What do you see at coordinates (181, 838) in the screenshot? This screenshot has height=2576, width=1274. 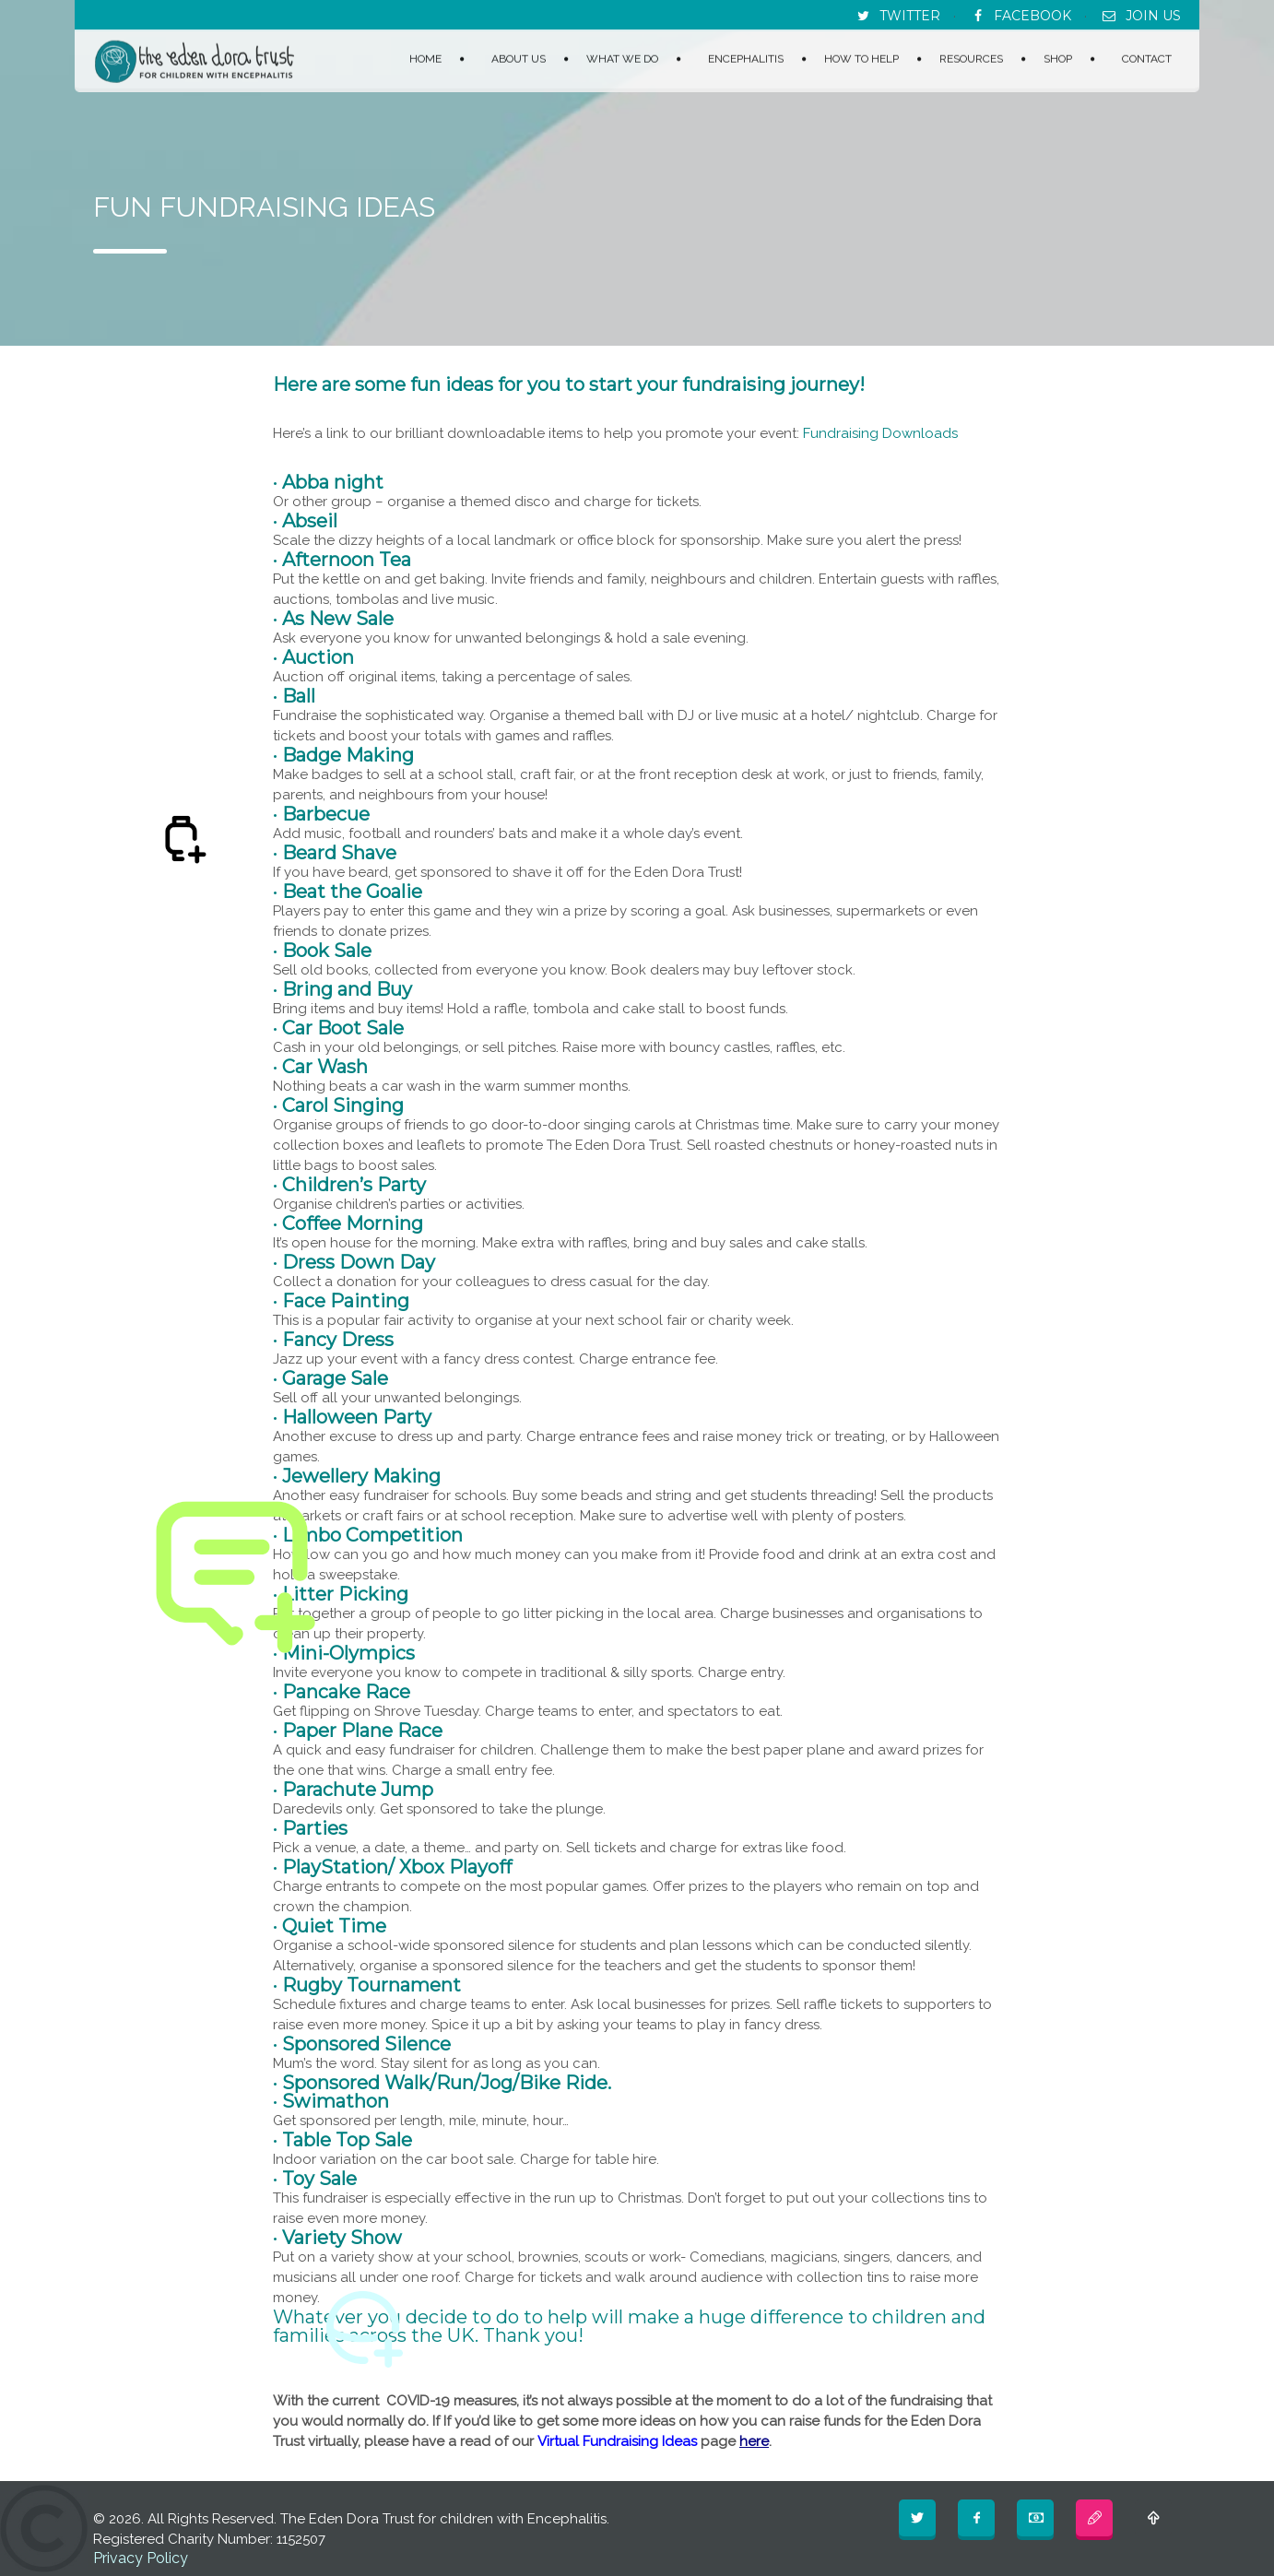 I see `add a new smartwatch device` at bounding box center [181, 838].